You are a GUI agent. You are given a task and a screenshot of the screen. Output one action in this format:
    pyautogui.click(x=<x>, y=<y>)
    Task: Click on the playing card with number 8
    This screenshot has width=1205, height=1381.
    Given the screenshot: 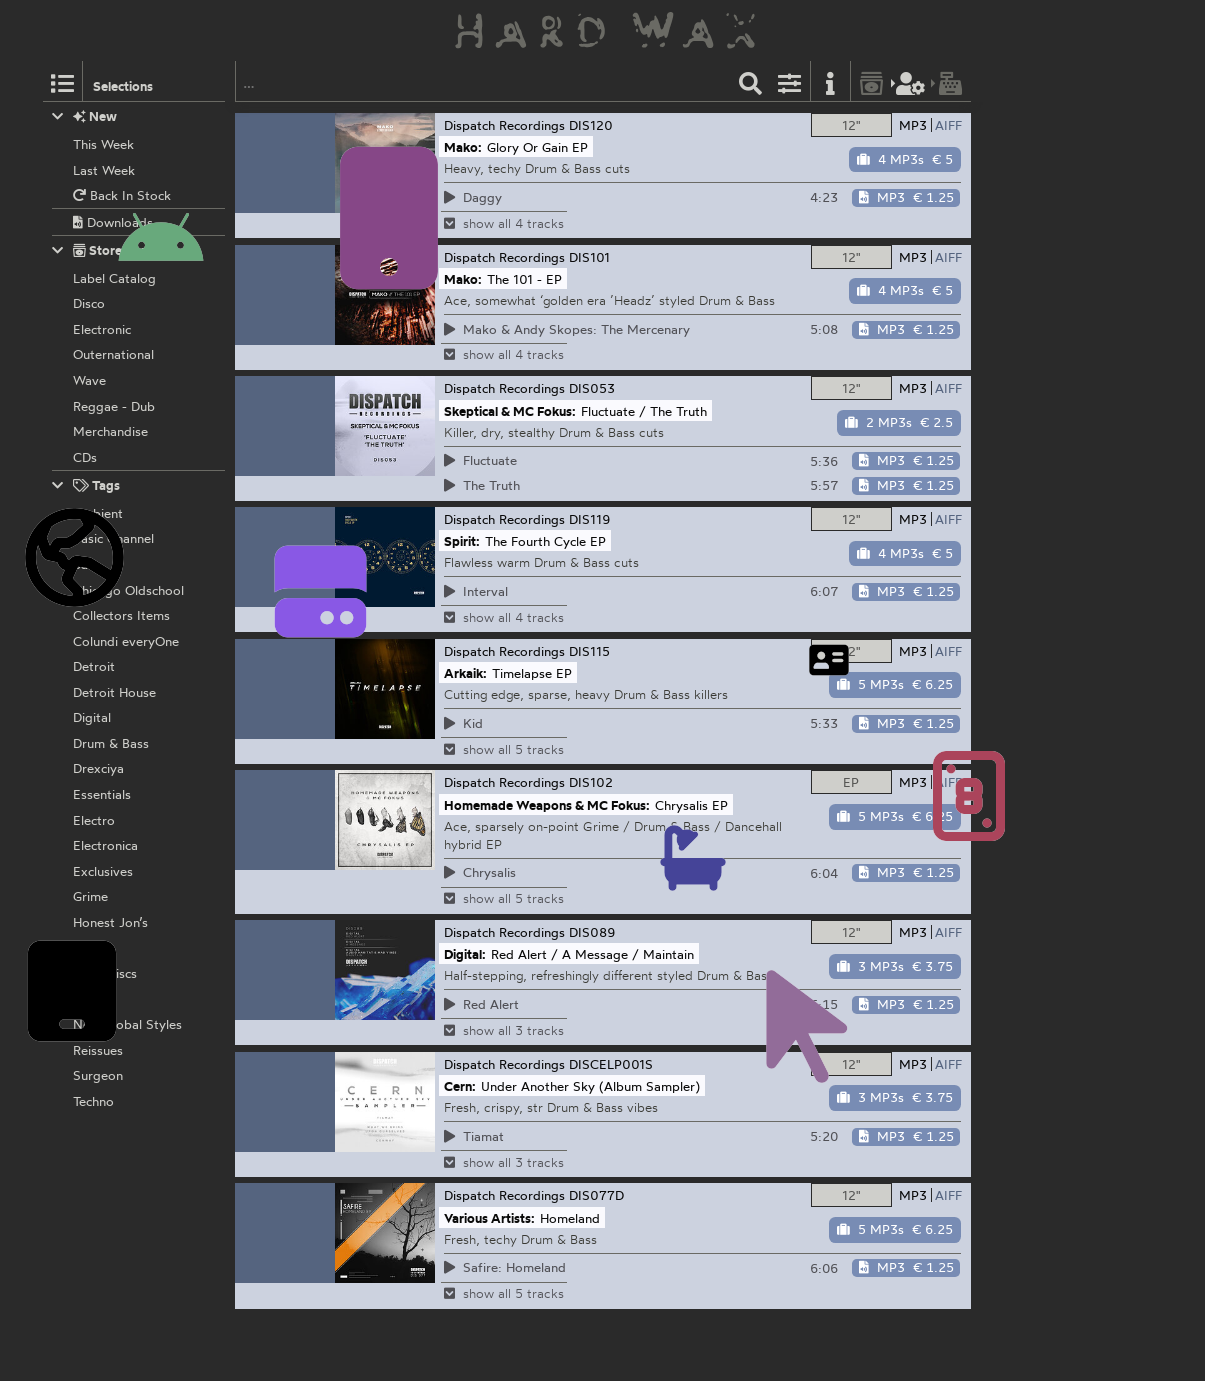 What is the action you would take?
    pyautogui.click(x=969, y=796)
    